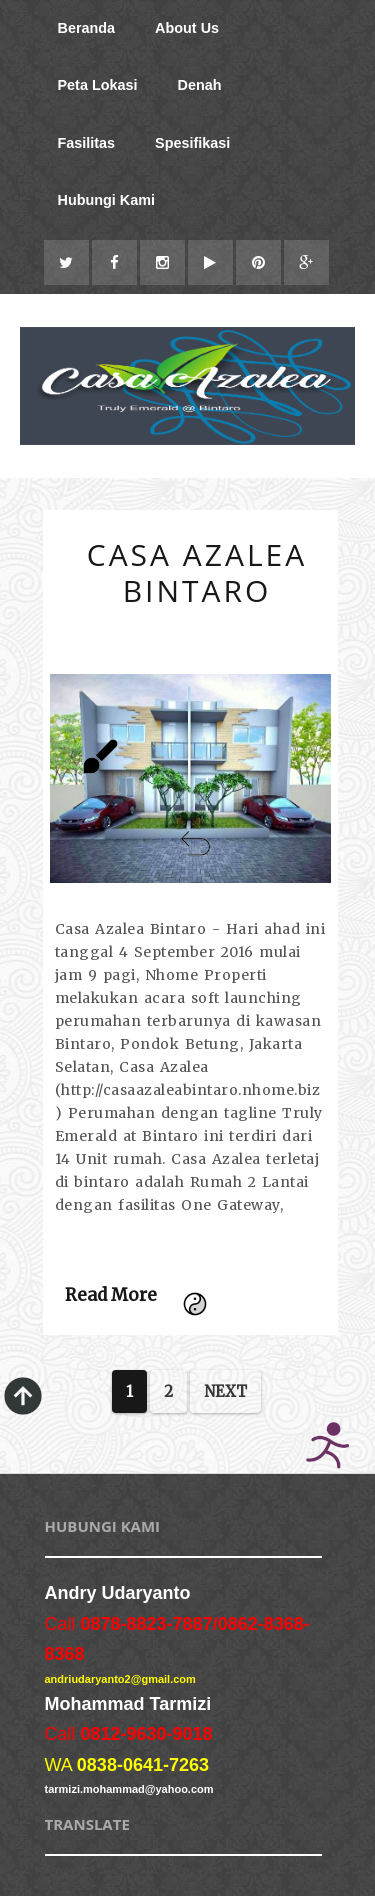  What do you see at coordinates (195, 1304) in the screenshot?
I see `toggle balance or harmony mode` at bounding box center [195, 1304].